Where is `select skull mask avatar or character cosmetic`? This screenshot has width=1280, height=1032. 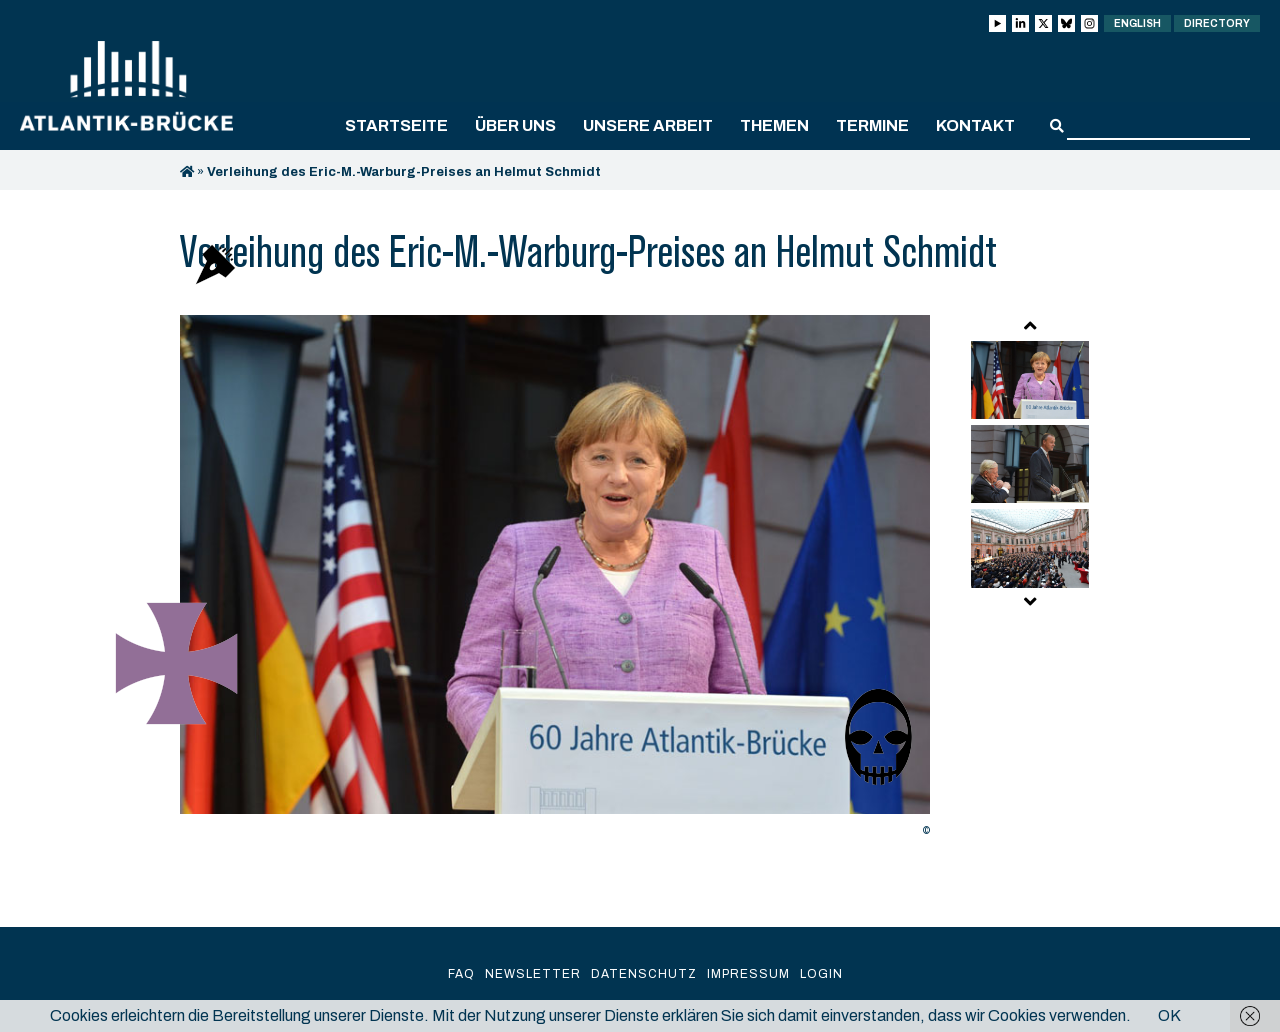 select skull mask avatar or character cosmetic is located at coordinates (878, 737).